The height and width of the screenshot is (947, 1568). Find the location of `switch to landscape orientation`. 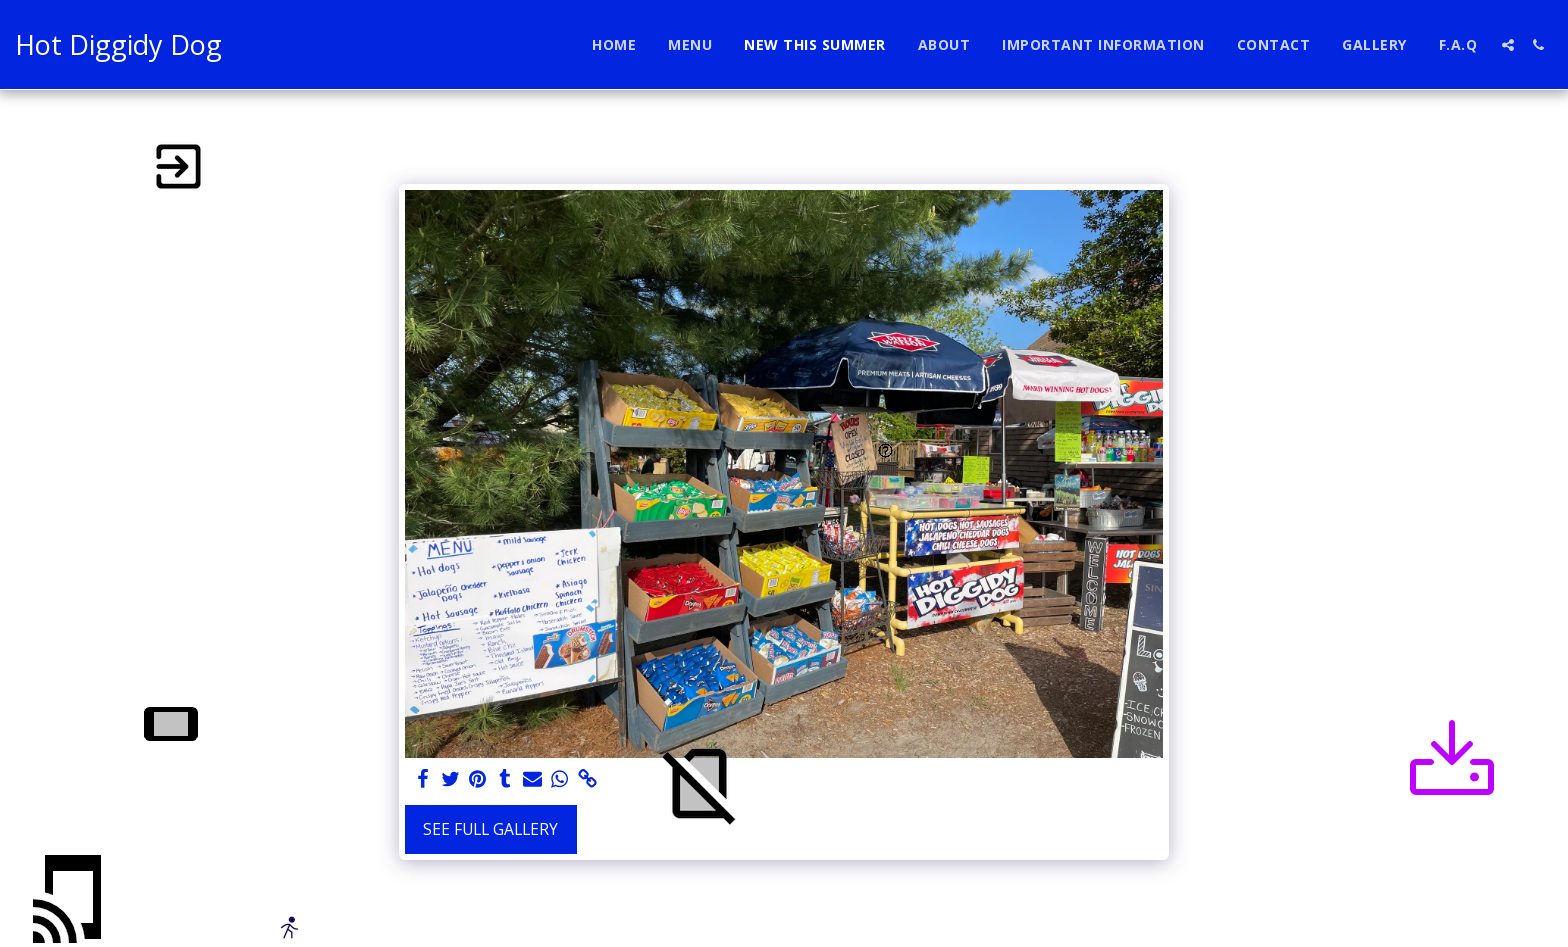

switch to landscape orientation is located at coordinates (171, 724).